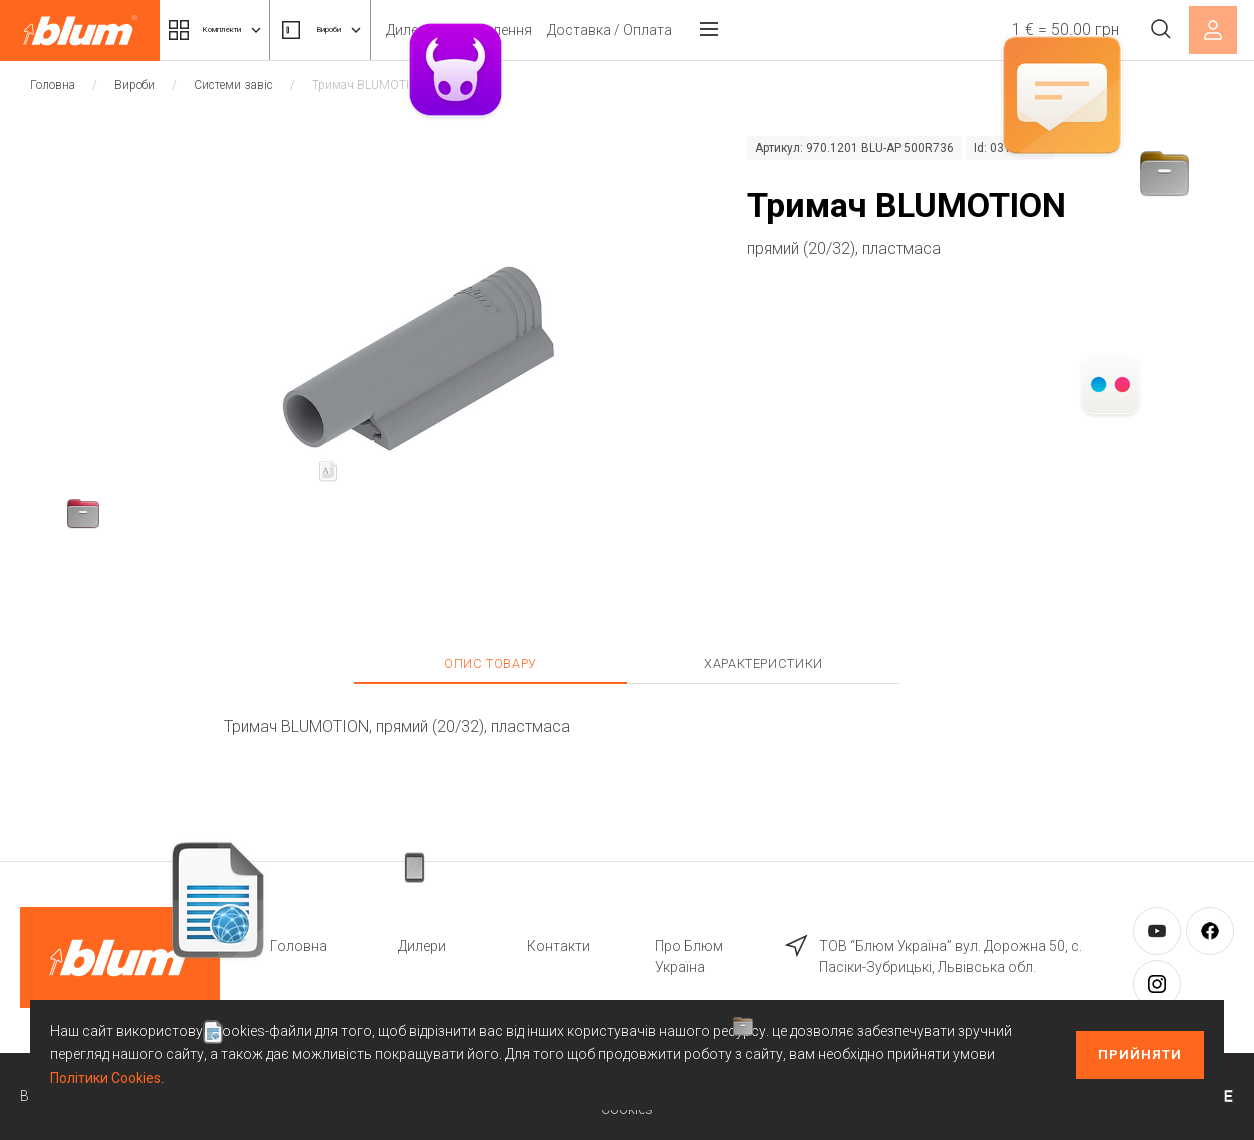 This screenshot has width=1254, height=1140. I want to click on open file manager application, so click(83, 513).